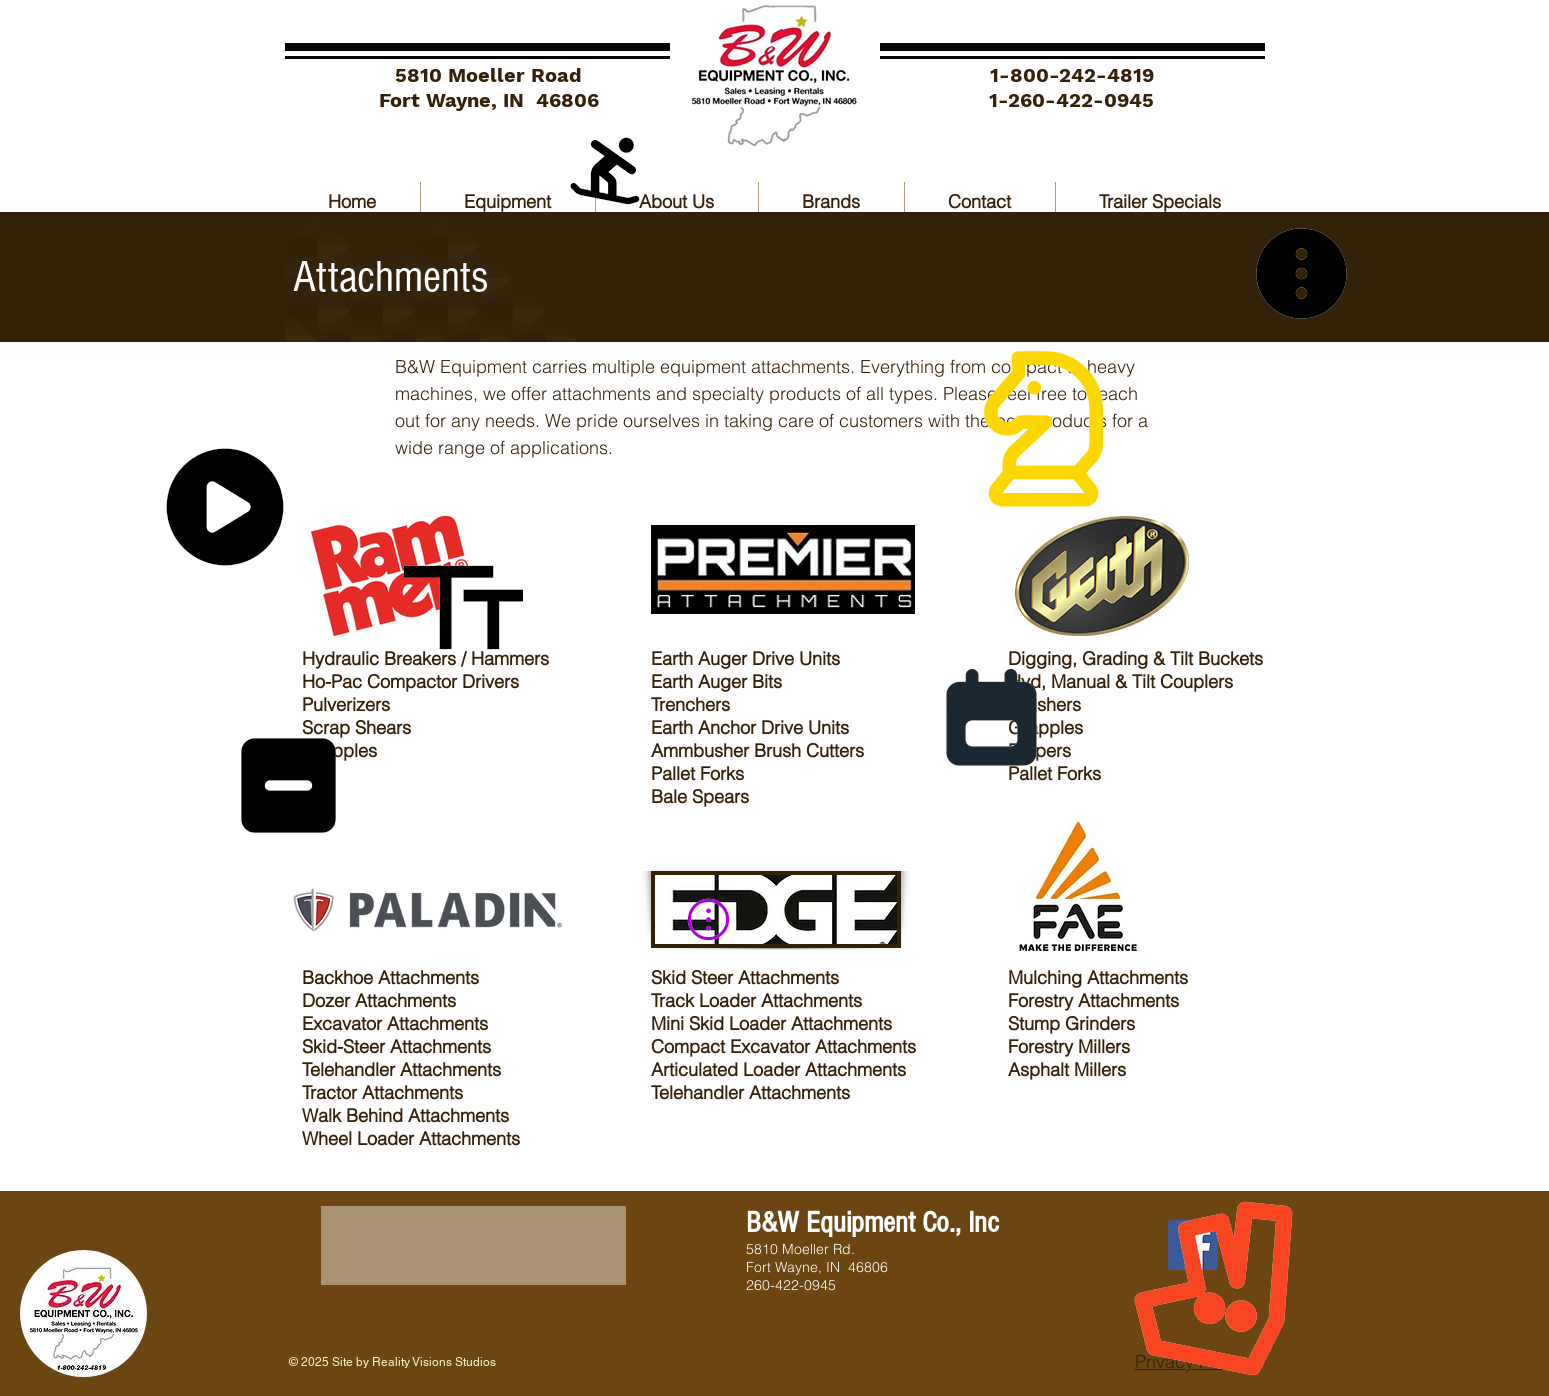  I want to click on adjust text size settings, so click(463, 607).